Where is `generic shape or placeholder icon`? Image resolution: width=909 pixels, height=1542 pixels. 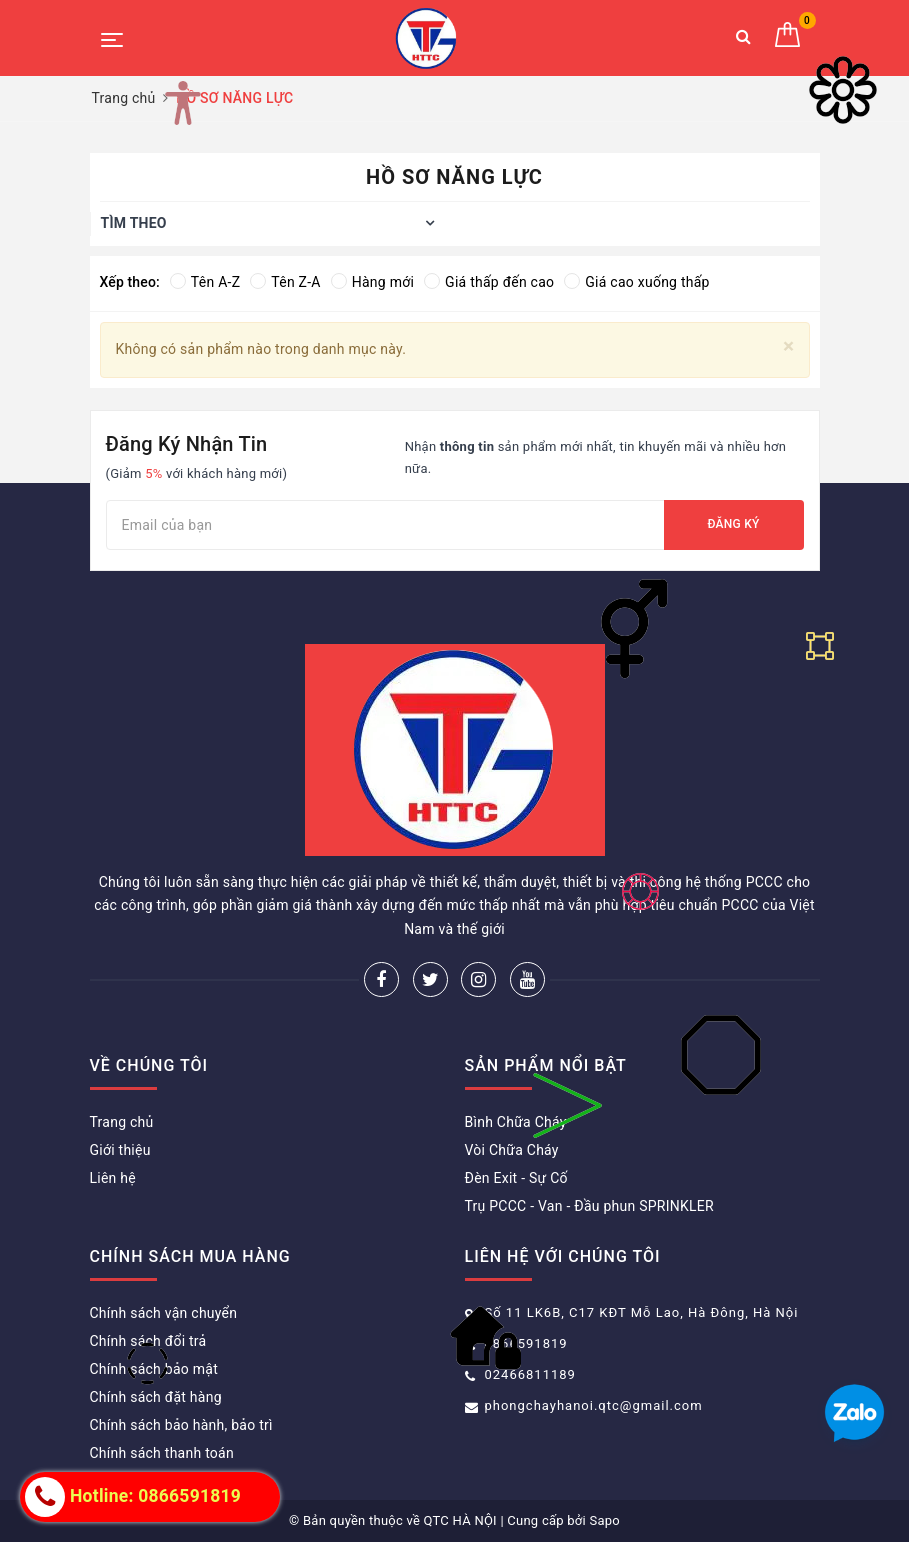 generic shape or placeholder icon is located at coordinates (721, 1055).